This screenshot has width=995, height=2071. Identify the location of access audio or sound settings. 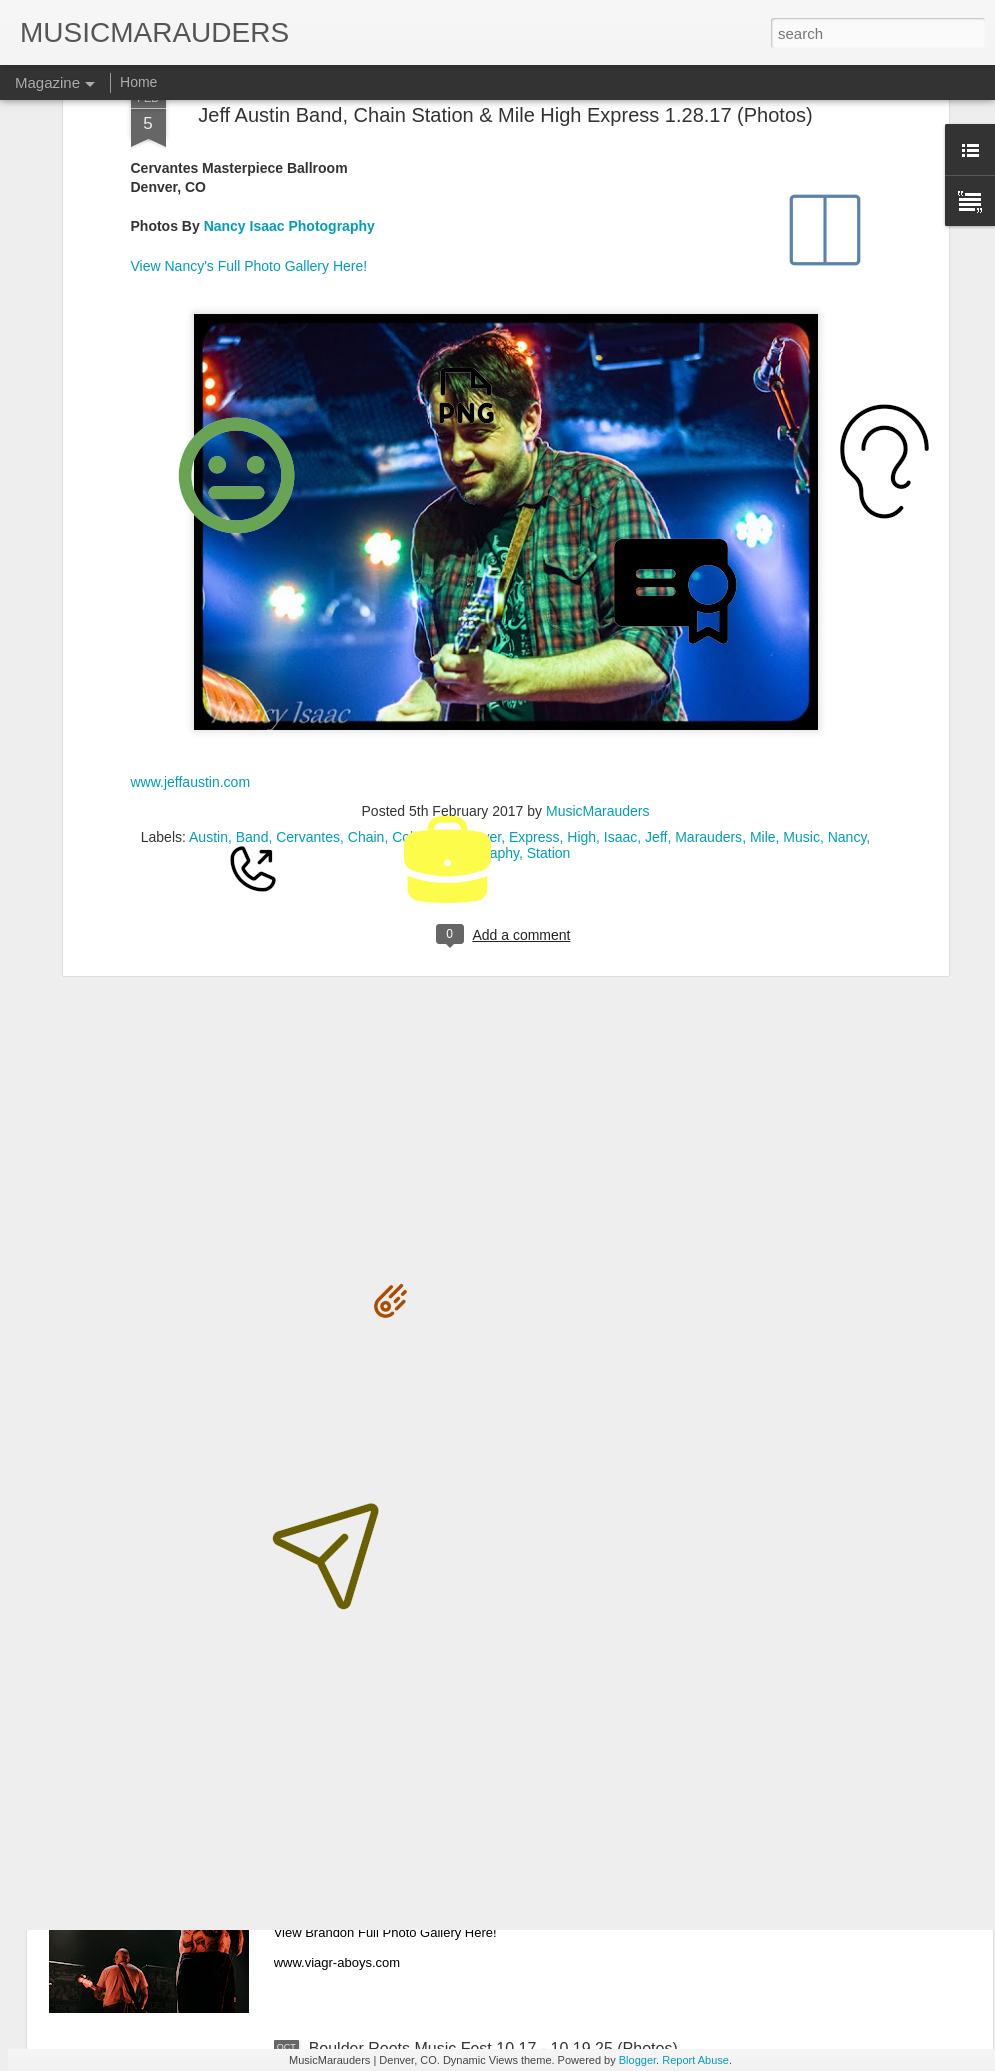
(884, 461).